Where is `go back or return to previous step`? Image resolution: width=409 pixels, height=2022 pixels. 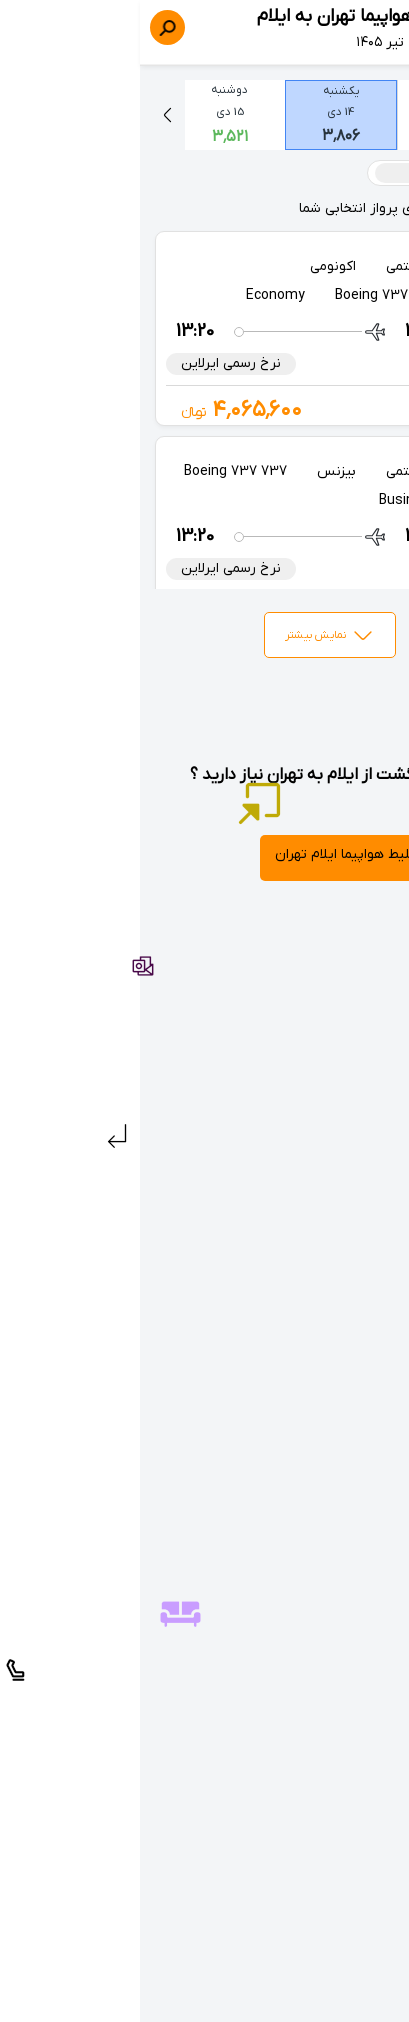
go back or return to previous step is located at coordinates (118, 1136).